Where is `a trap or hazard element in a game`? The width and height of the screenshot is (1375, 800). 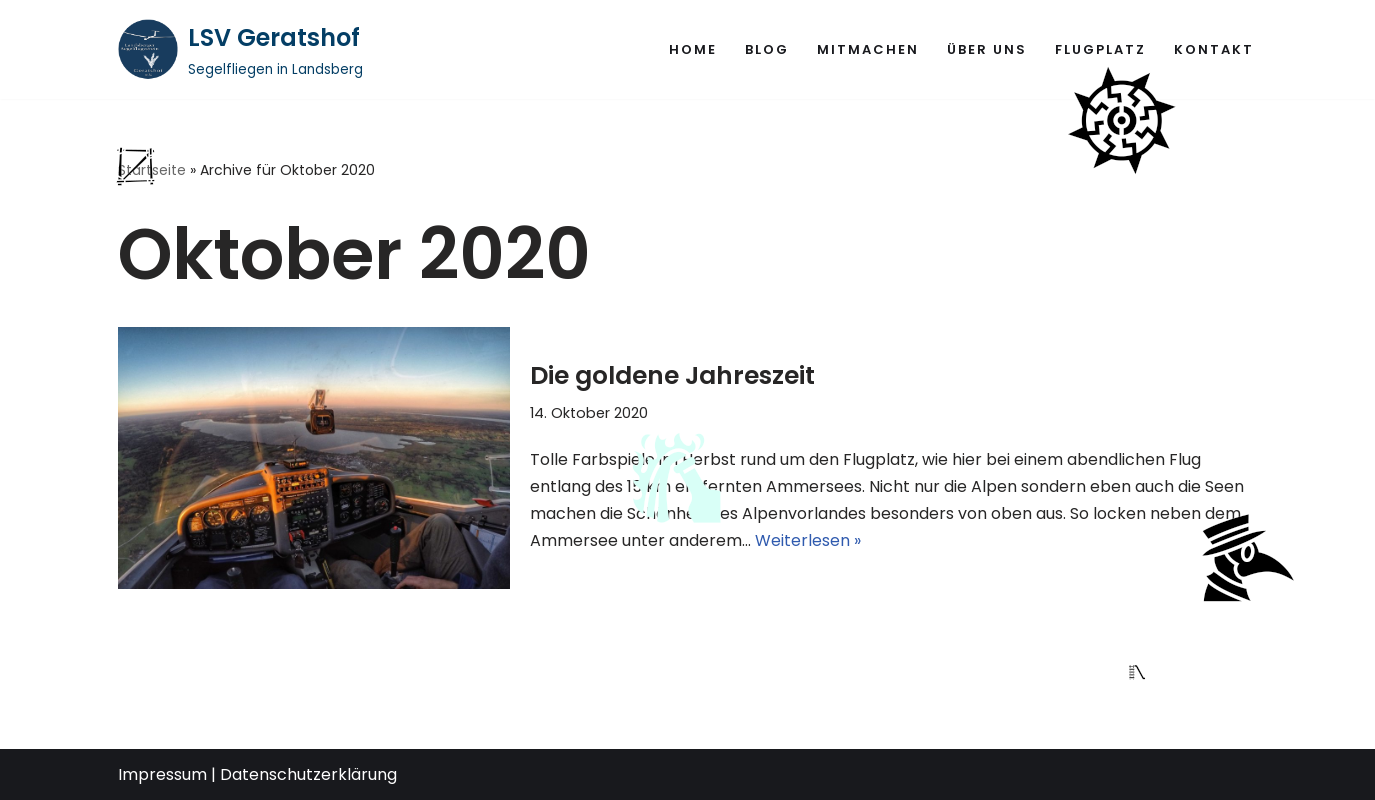
a trap or hazard element in a game is located at coordinates (1121, 119).